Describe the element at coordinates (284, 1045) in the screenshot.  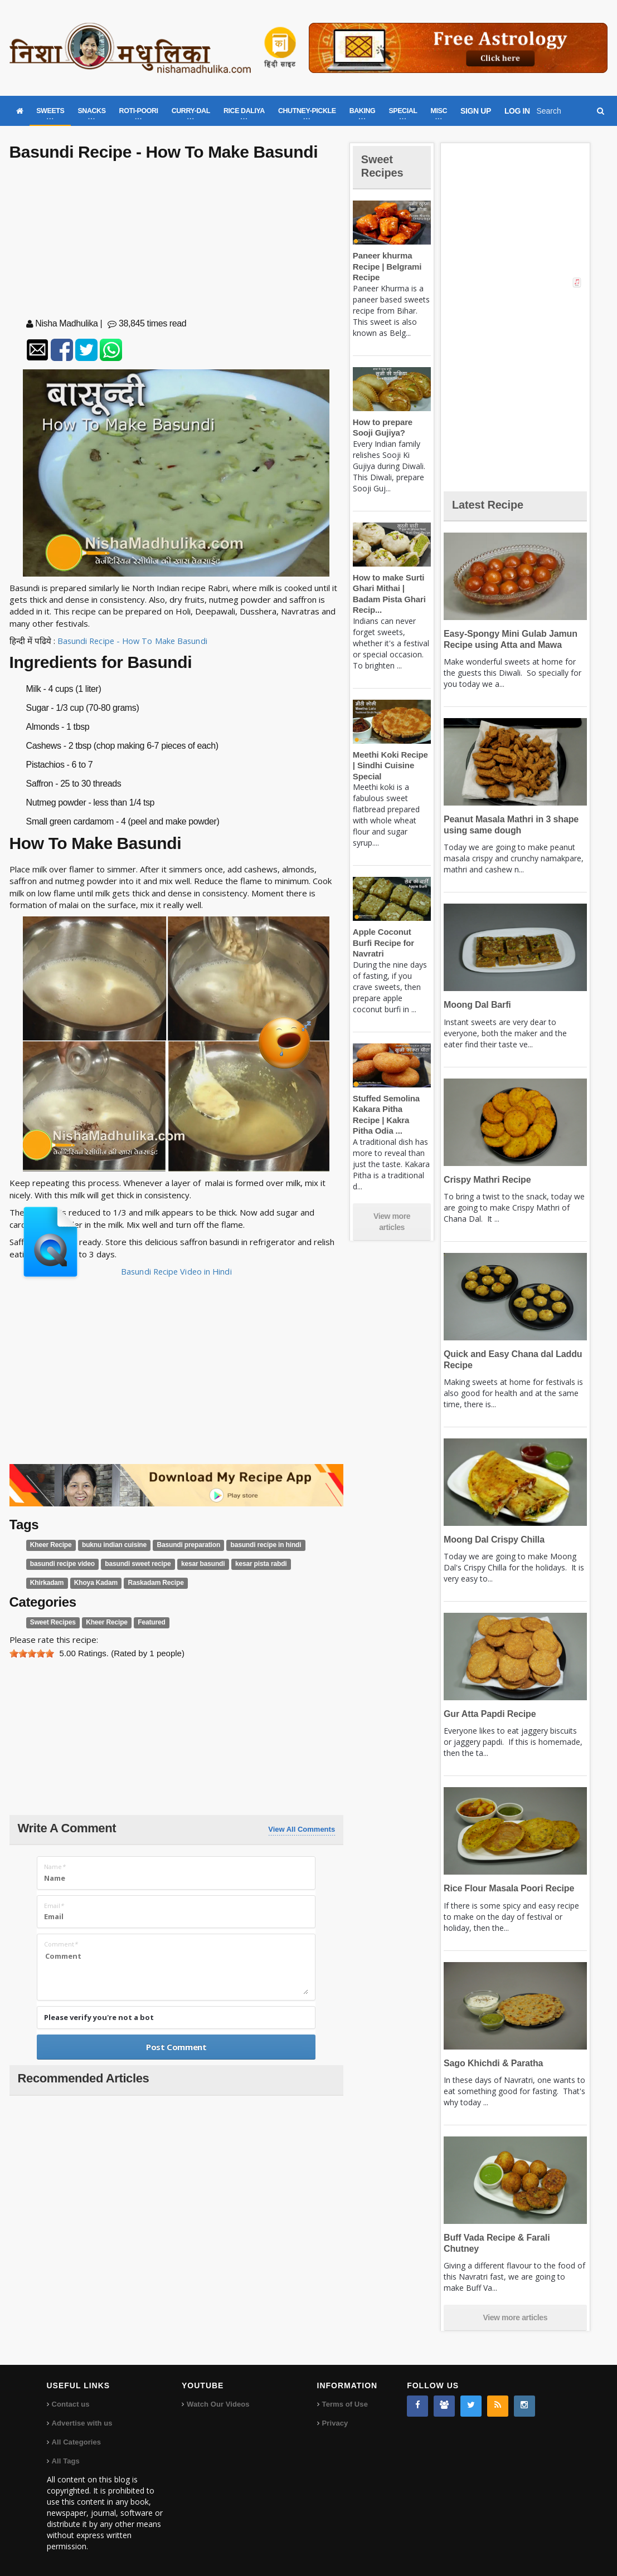
I see `indicates user is tired or exhausted` at that location.